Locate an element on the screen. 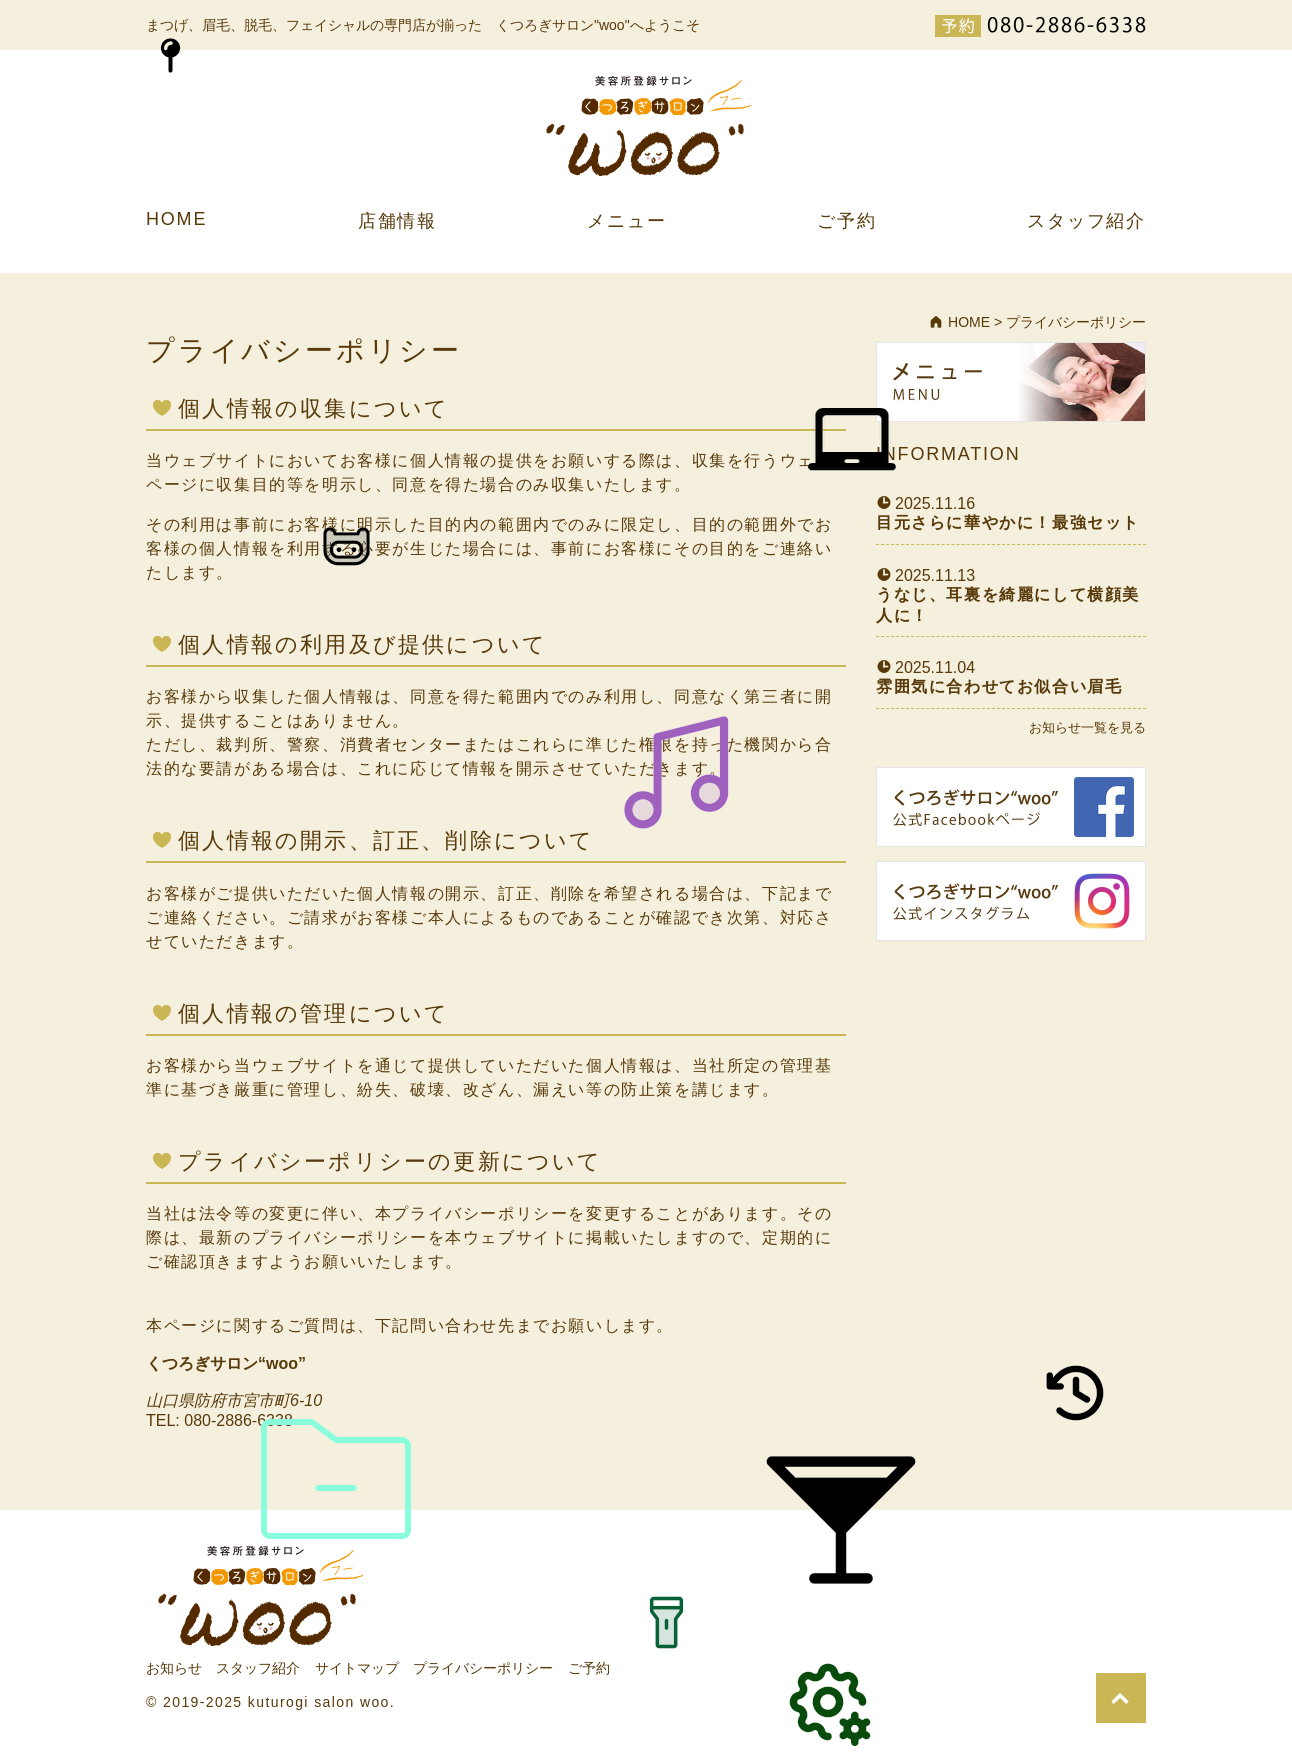 The width and height of the screenshot is (1292, 1757). access bar or cocktail menu is located at coordinates (841, 1520).